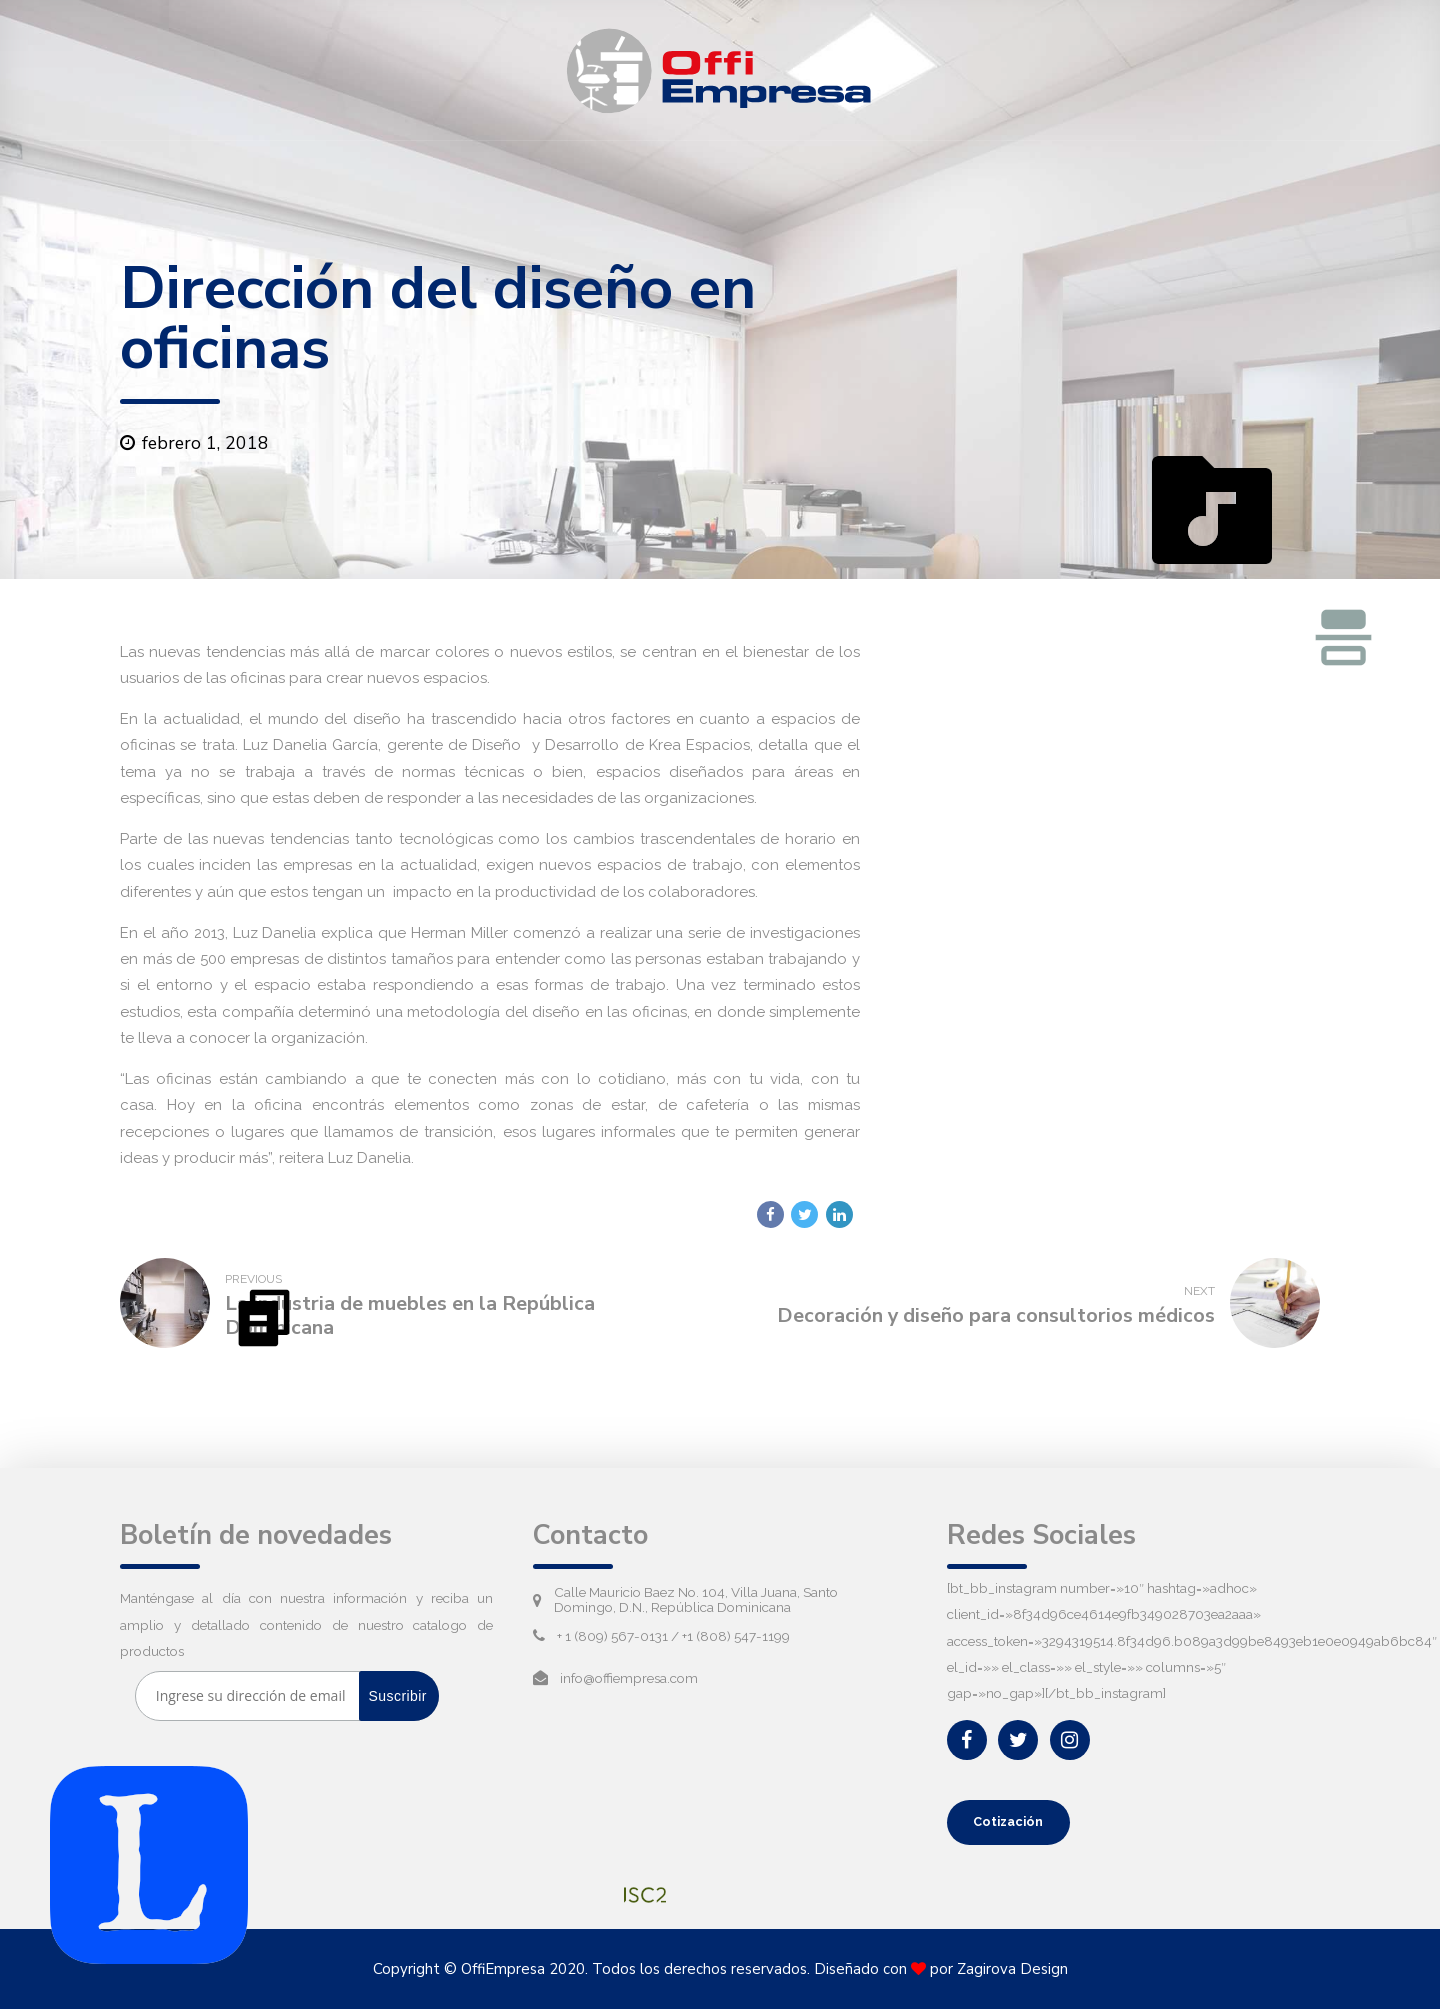 This screenshot has height=2009, width=1440. What do you see at coordinates (1212, 510) in the screenshot?
I see `open your music folder` at bounding box center [1212, 510].